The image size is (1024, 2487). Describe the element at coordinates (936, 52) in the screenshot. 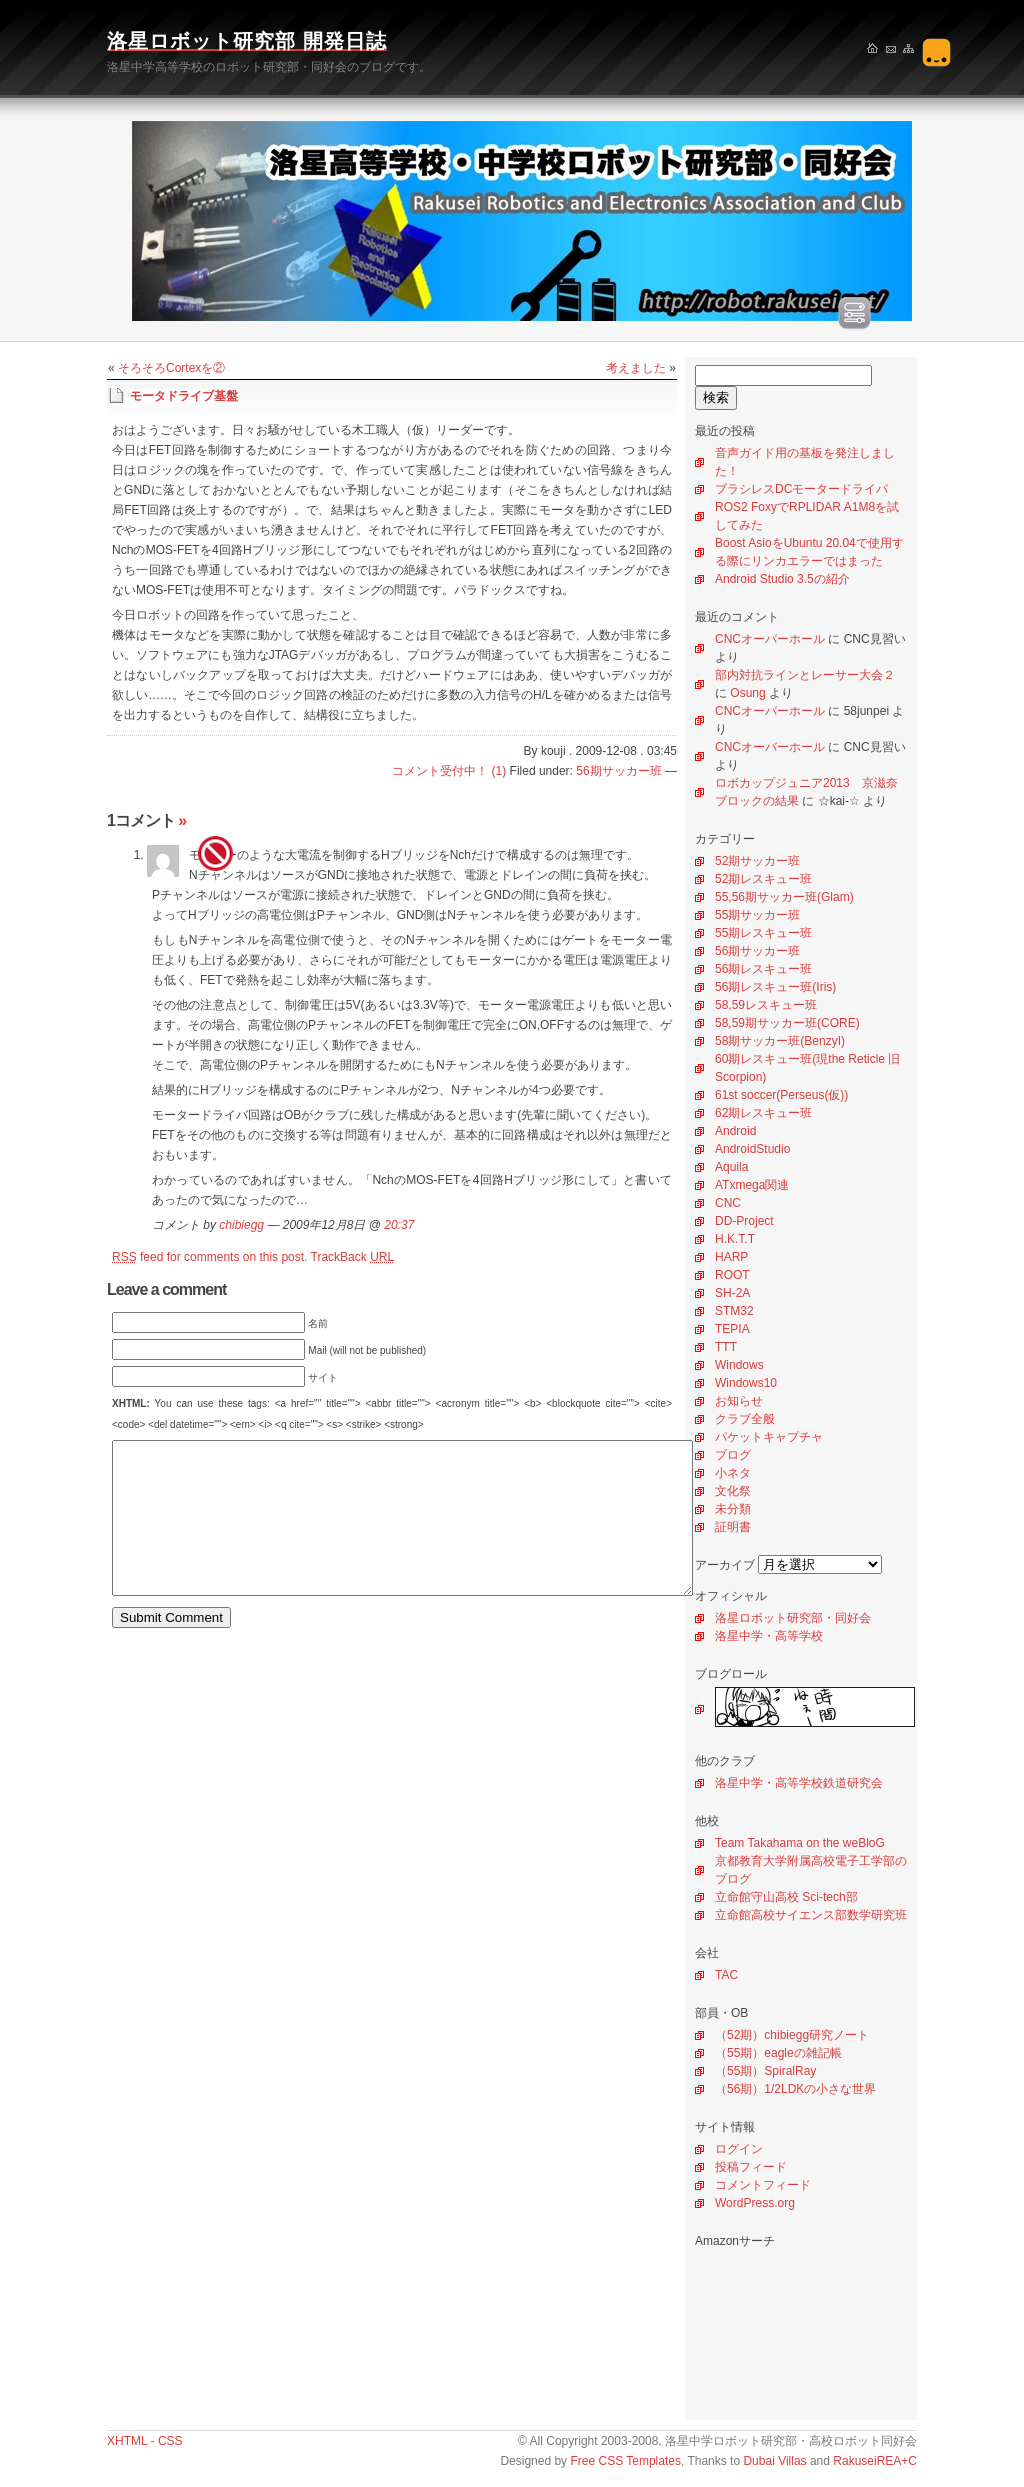

I see `launch Enter the Gungeon game` at that location.